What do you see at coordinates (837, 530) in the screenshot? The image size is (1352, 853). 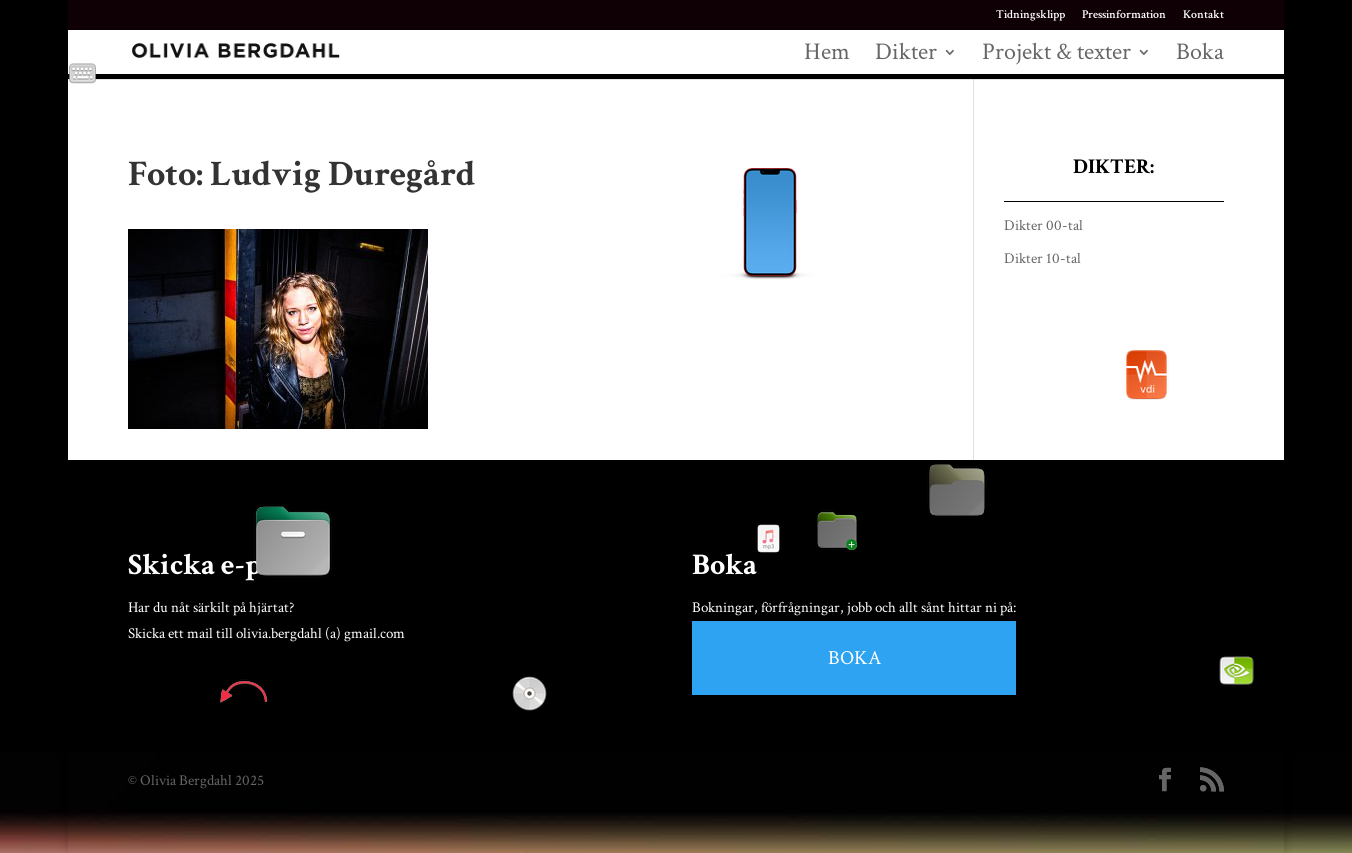 I see `create a new folder` at bounding box center [837, 530].